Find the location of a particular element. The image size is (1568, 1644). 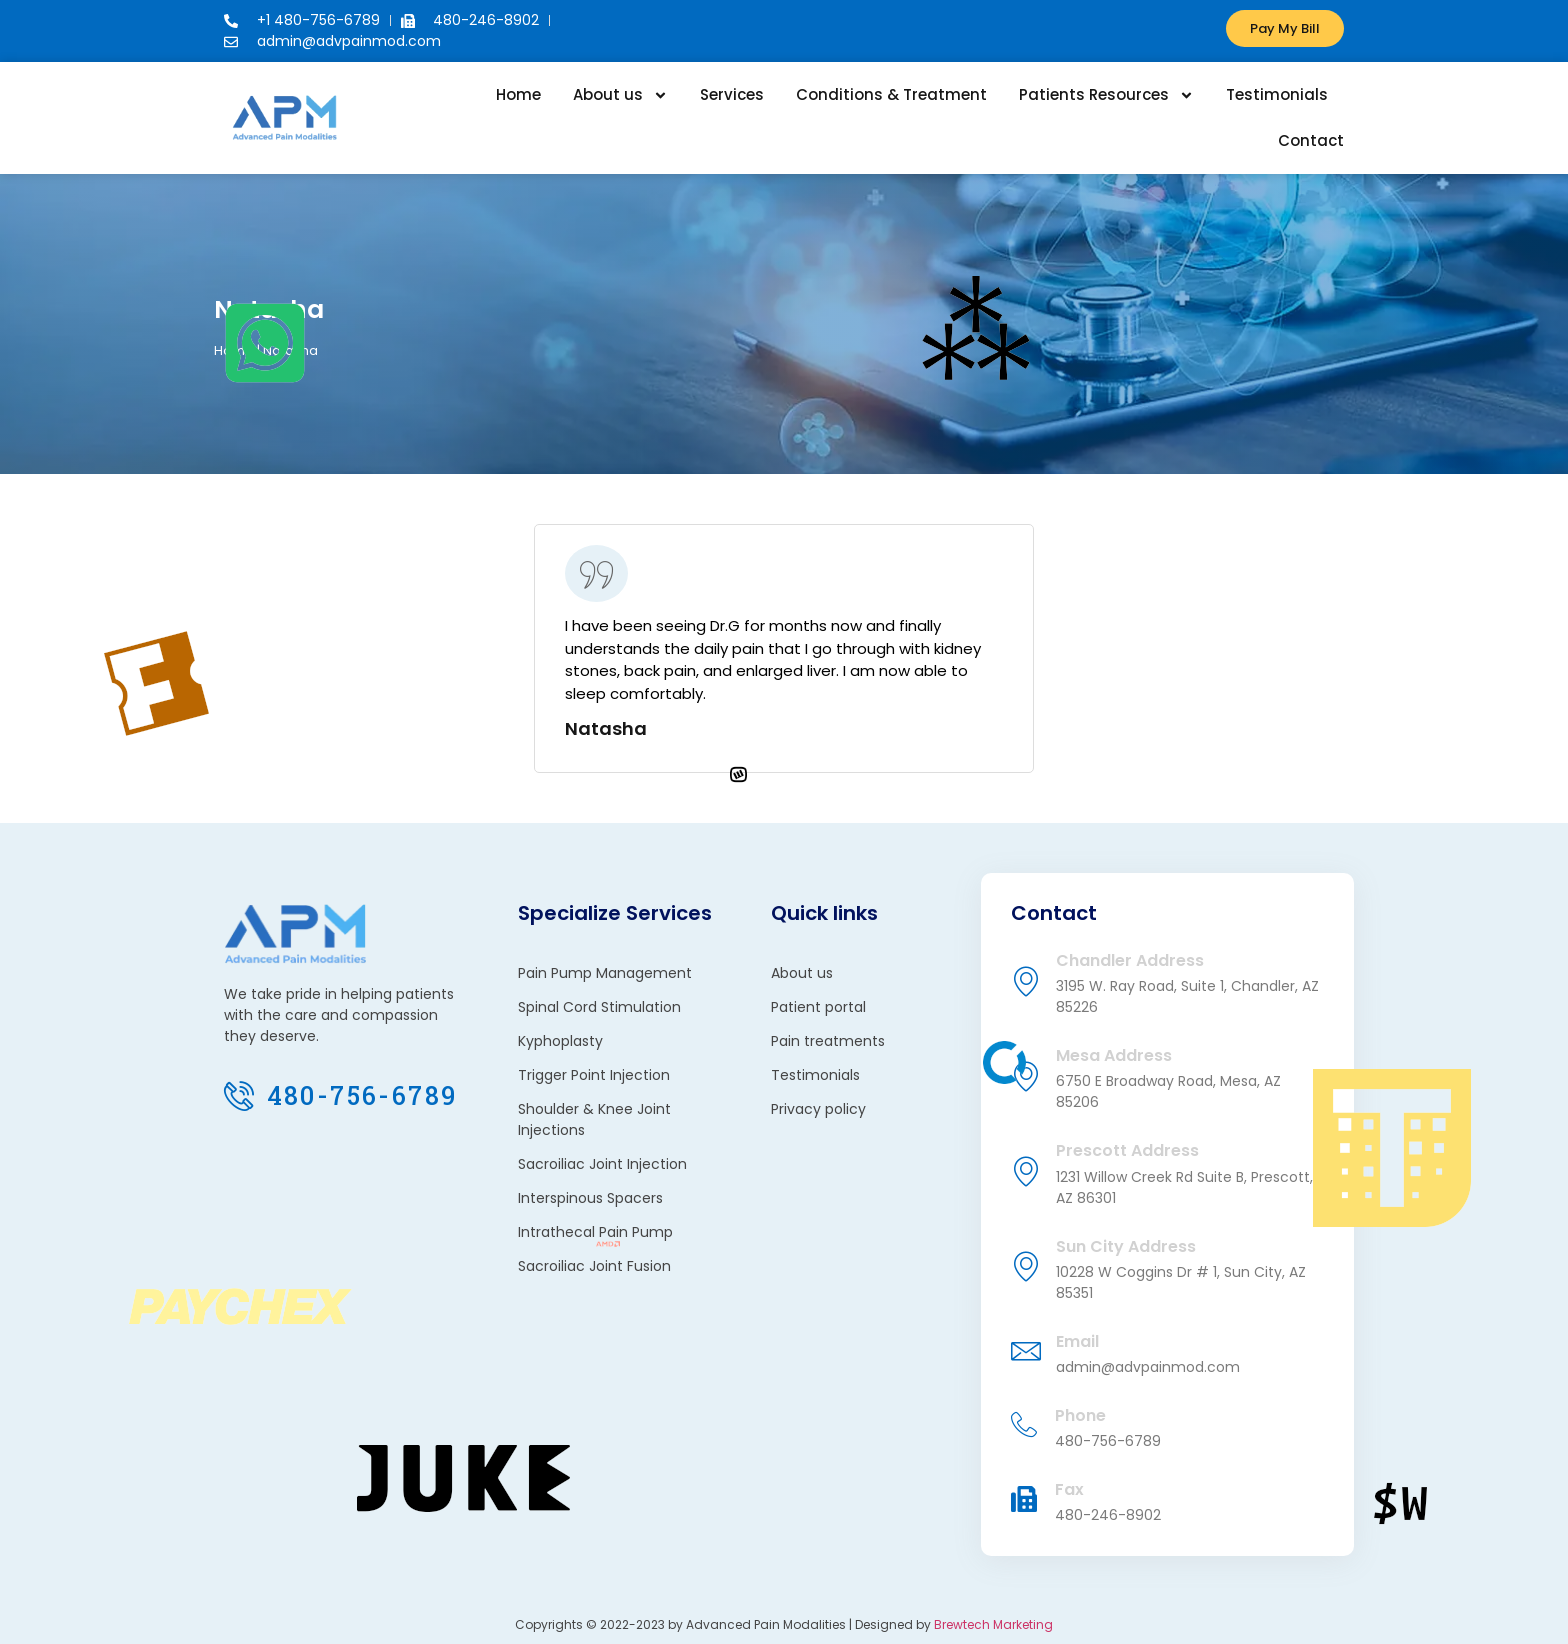

connect to the fediverse is located at coordinates (976, 330).